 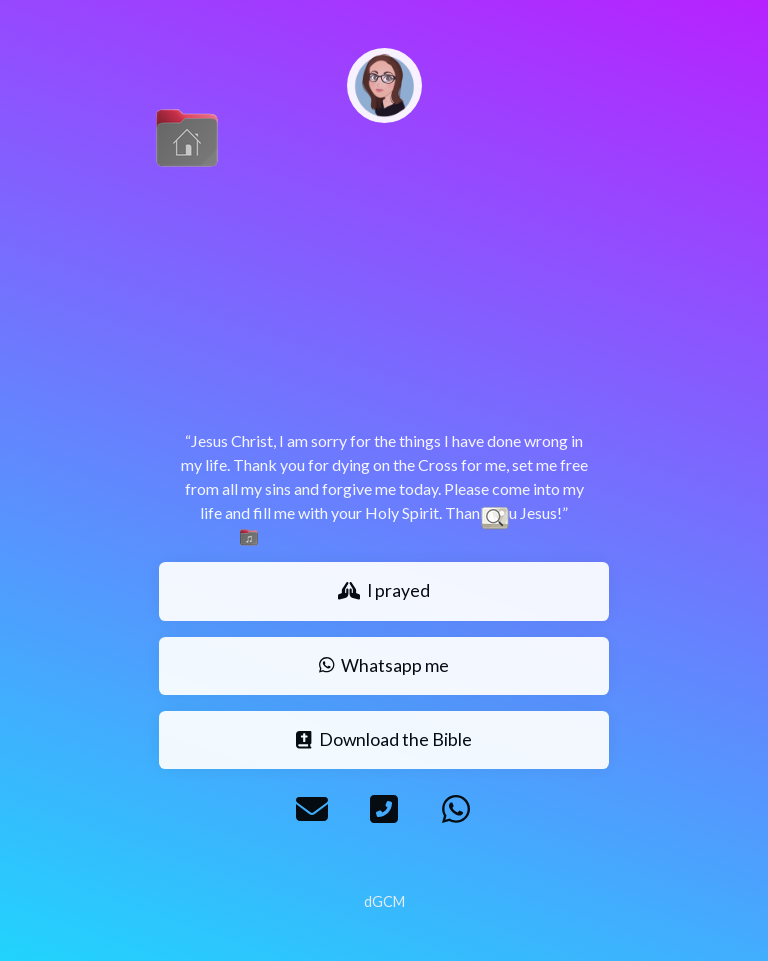 What do you see at coordinates (249, 537) in the screenshot?
I see `open your music folder` at bounding box center [249, 537].